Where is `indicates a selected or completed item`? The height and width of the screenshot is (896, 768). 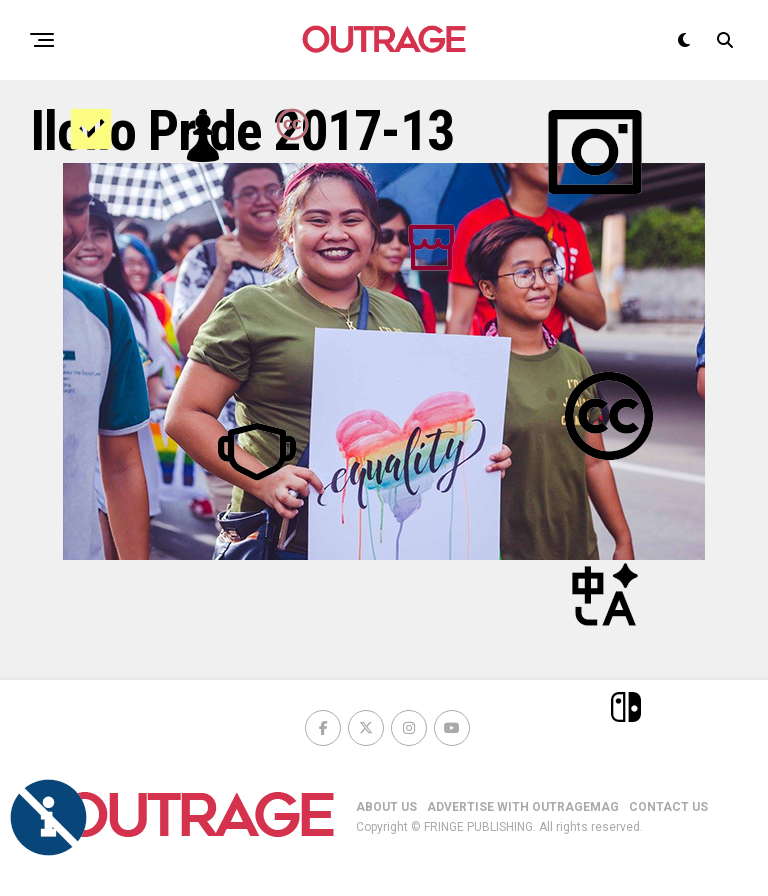 indicates a selected or completed item is located at coordinates (91, 129).